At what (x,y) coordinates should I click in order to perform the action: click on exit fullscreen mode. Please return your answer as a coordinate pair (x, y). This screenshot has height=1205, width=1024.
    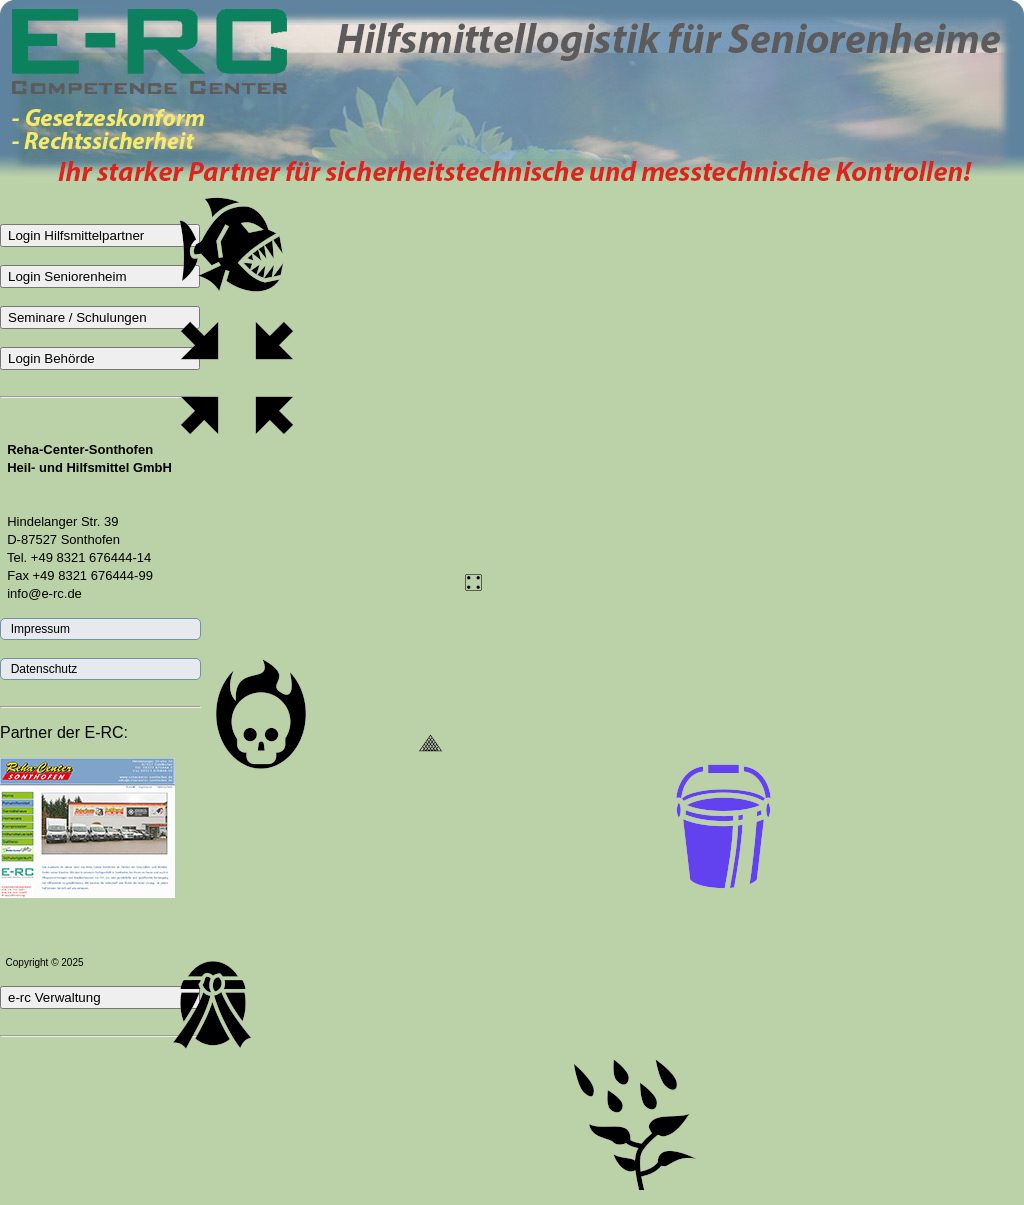
    Looking at the image, I should click on (237, 378).